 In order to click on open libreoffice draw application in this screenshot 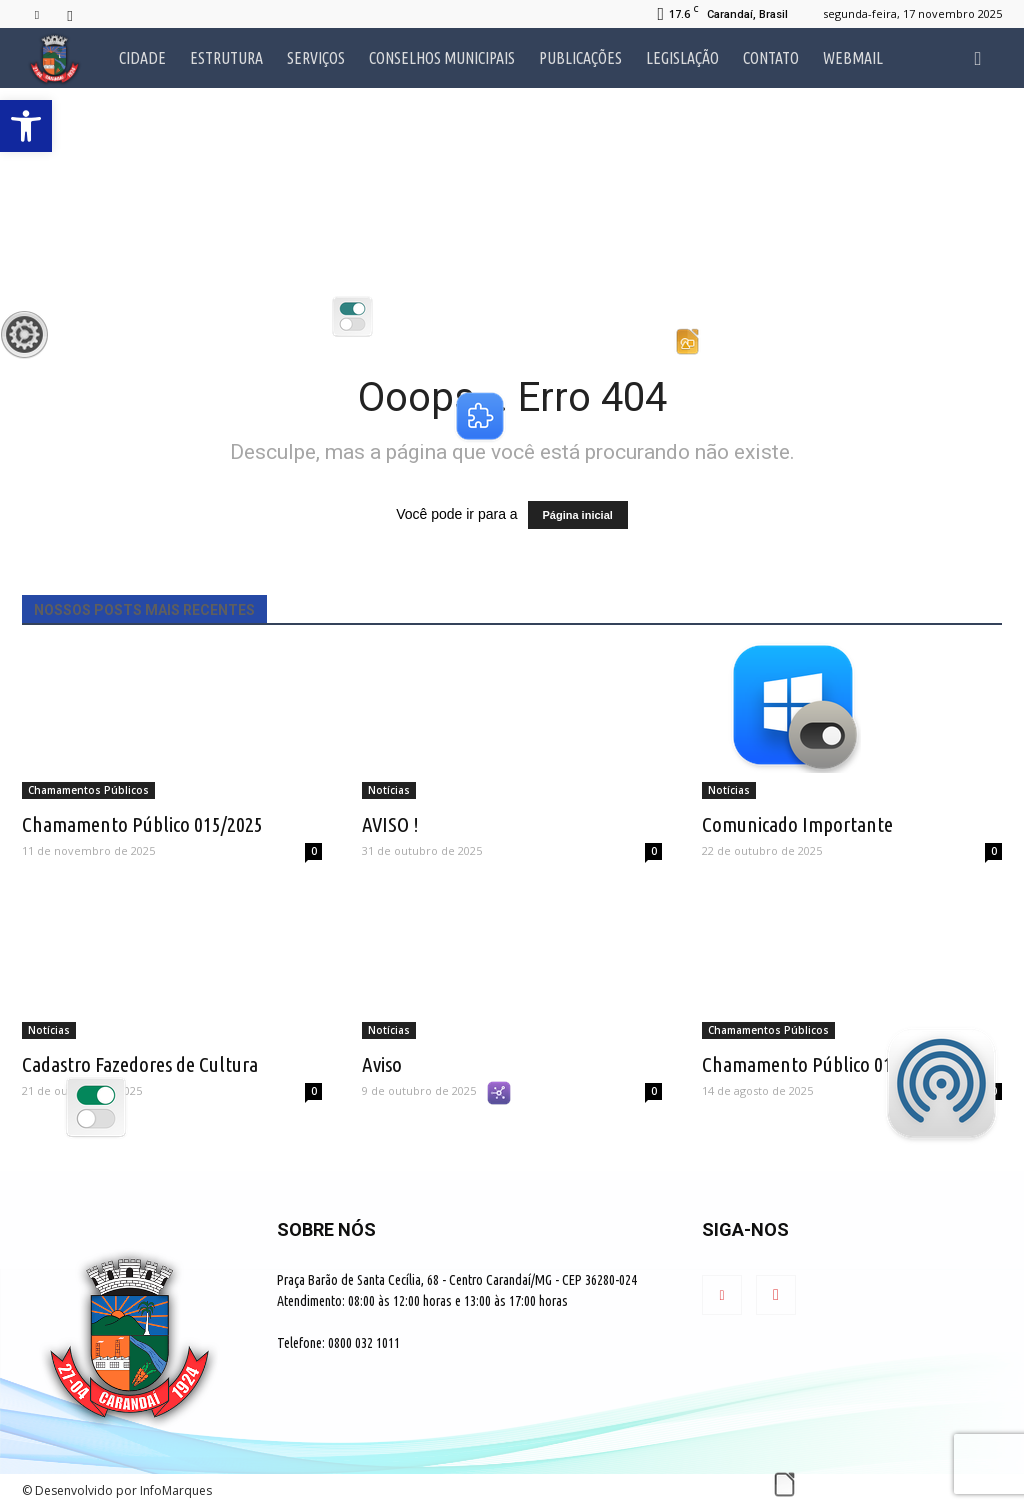, I will do `click(687, 341)`.